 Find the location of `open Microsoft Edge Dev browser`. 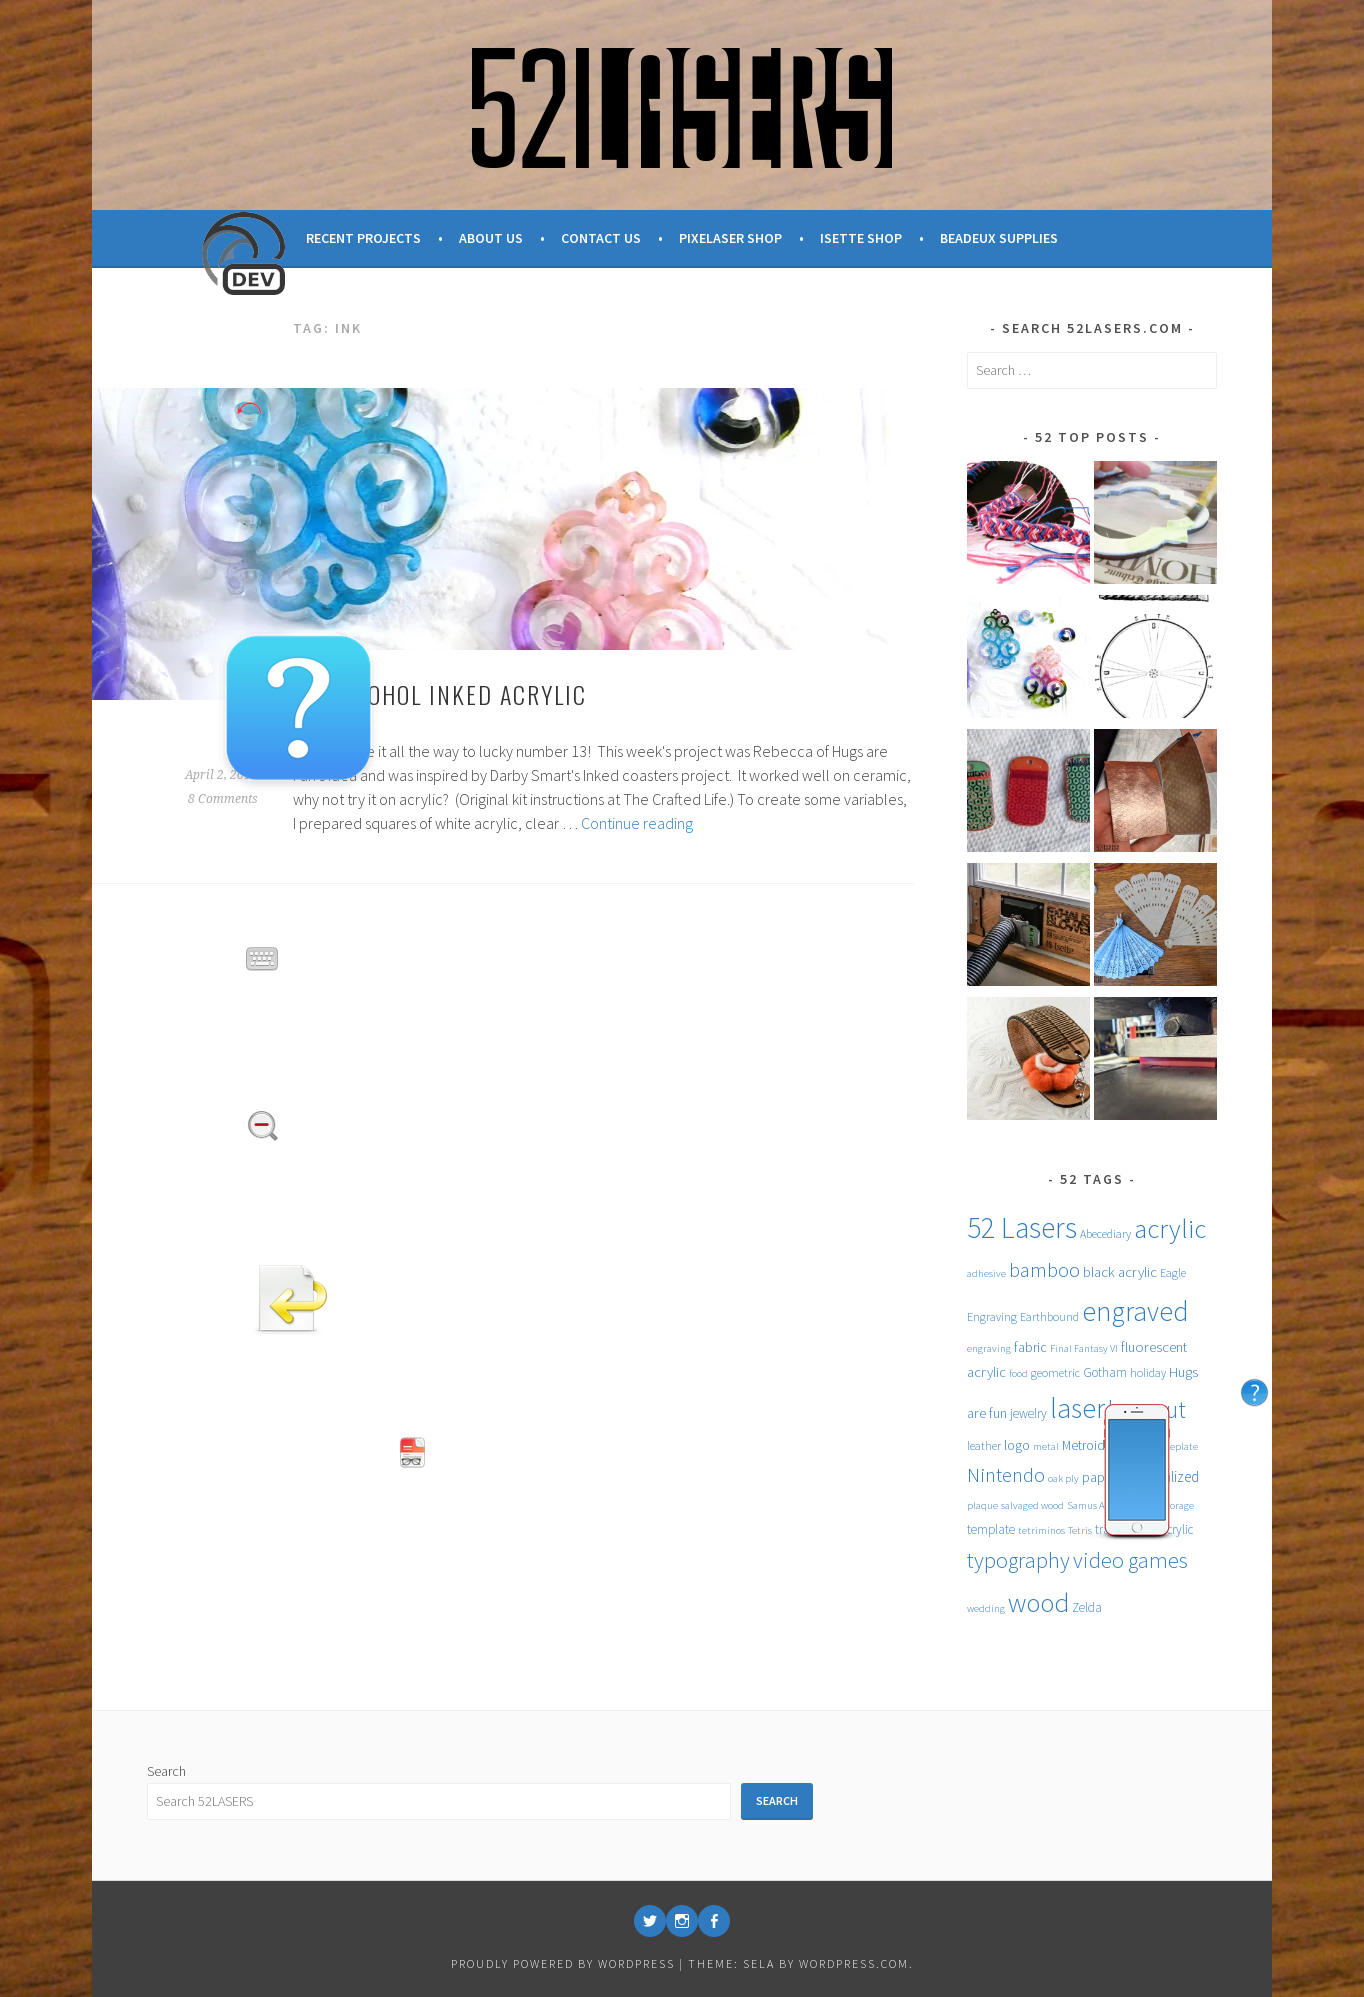

open Microsoft Edge Dev browser is located at coordinates (243, 253).